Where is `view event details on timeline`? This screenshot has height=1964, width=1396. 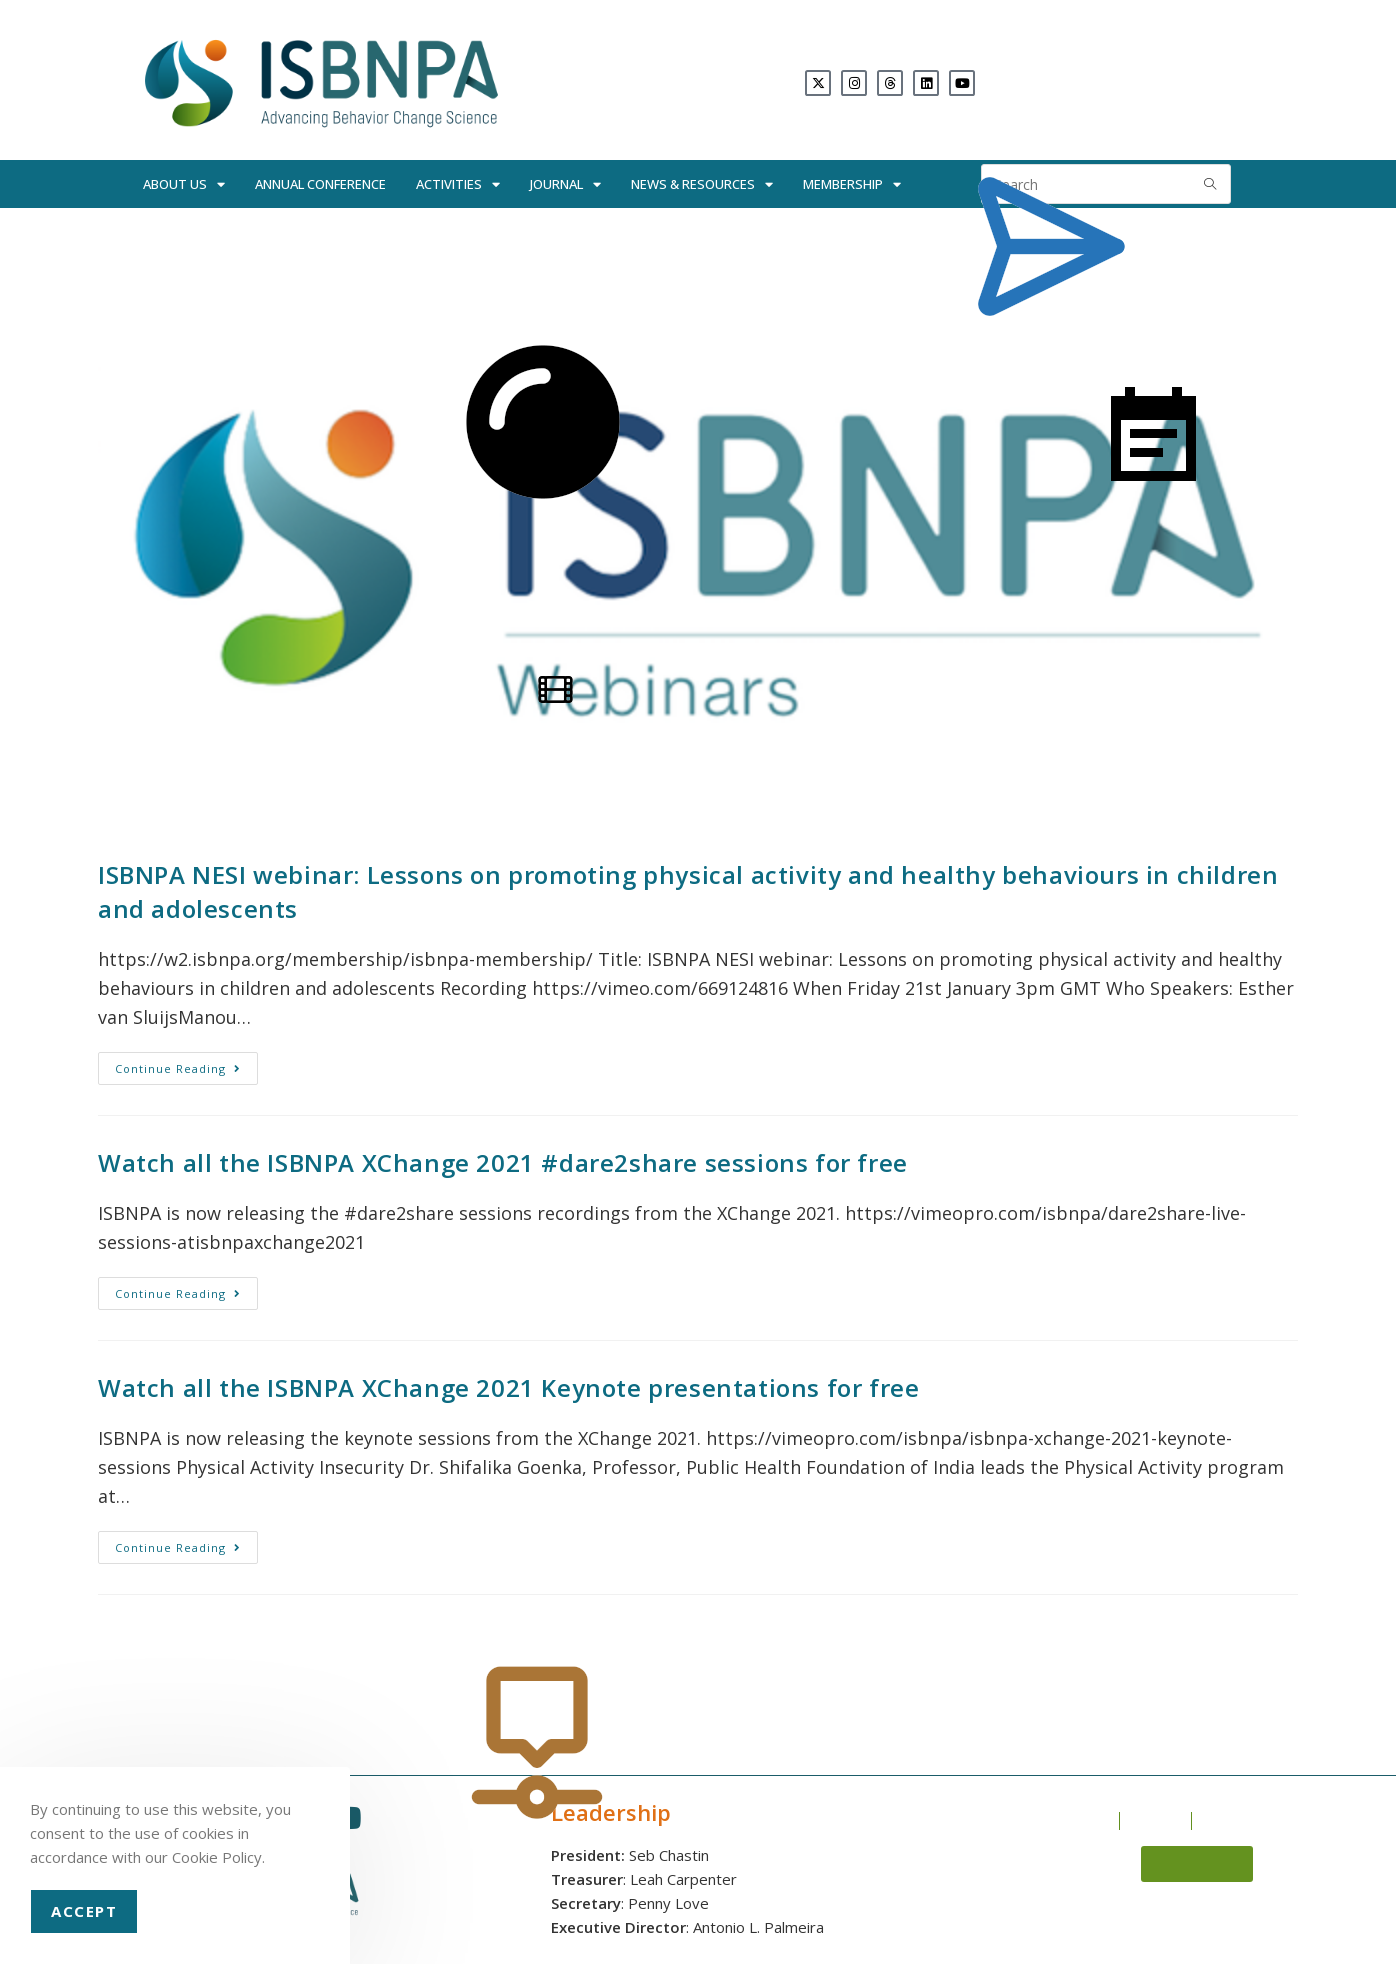
view event details on timeline is located at coordinates (537, 1739).